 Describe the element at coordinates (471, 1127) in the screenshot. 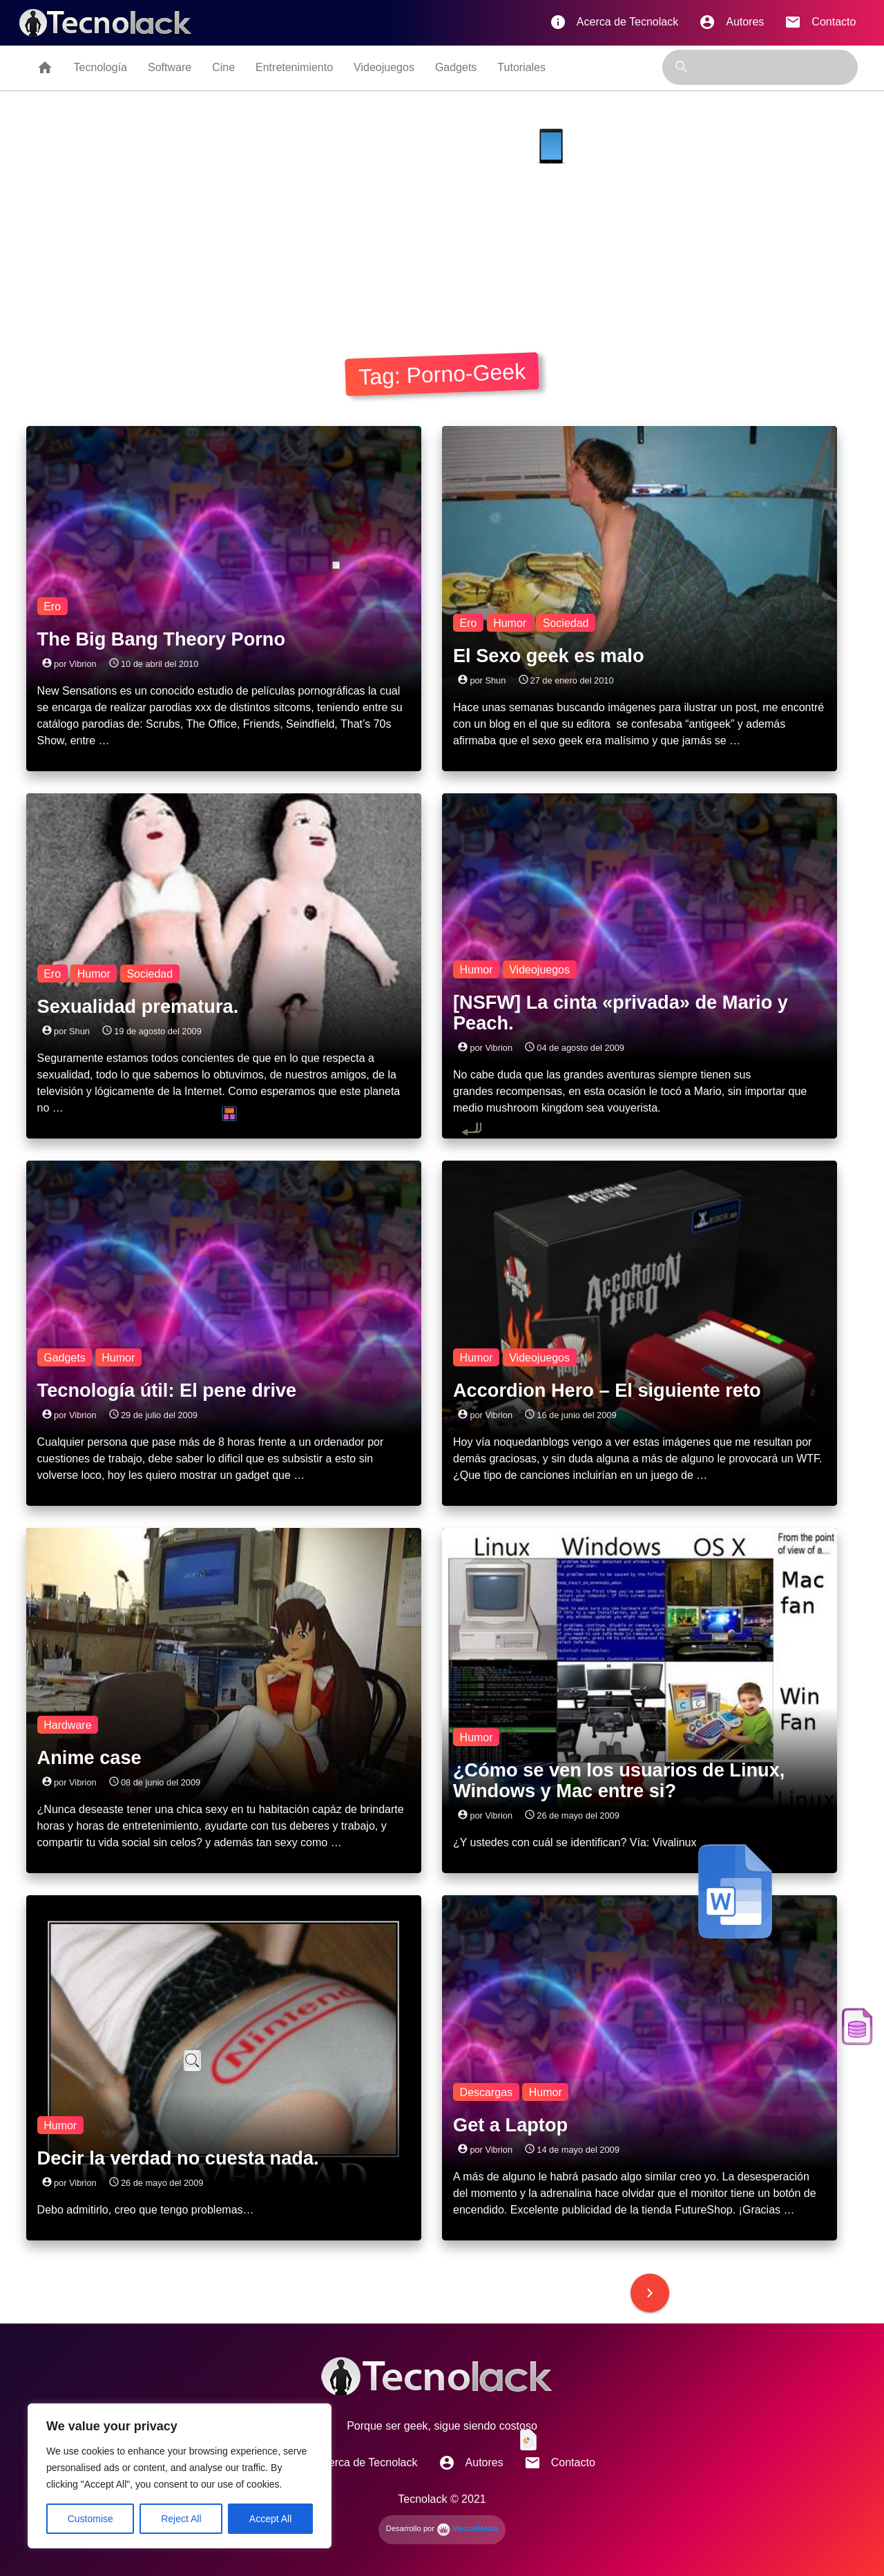

I see `reply to all recipients of an email` at that location.